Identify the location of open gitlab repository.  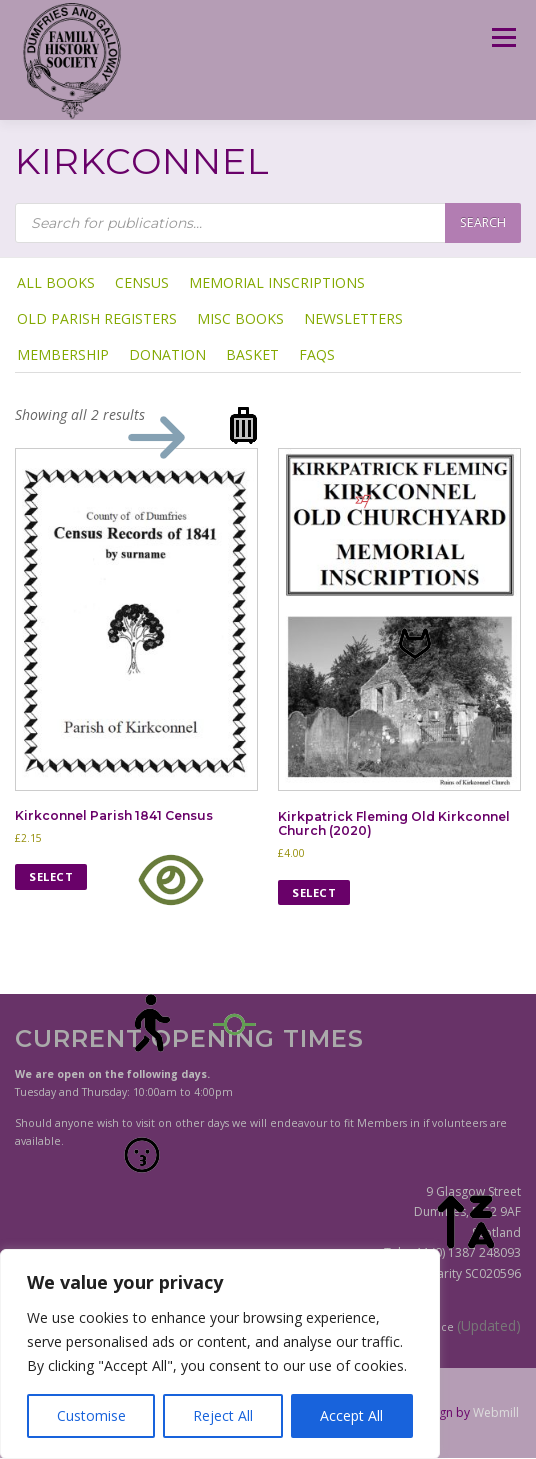
(415, 643).